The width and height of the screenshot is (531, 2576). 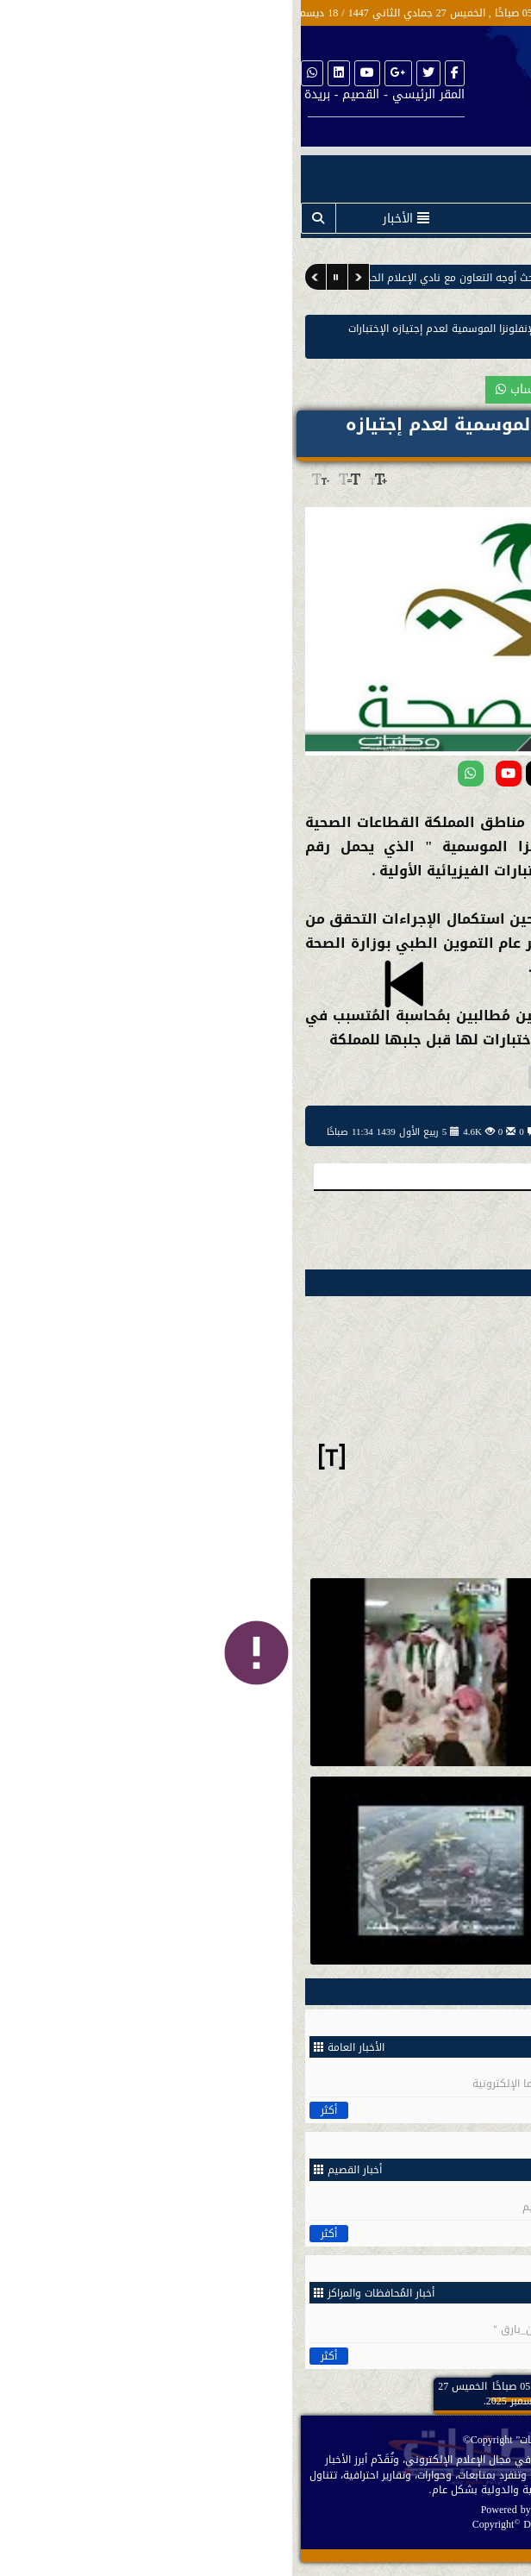 I want to click on indicates a warning or error state, so click(x=256, y=1652).